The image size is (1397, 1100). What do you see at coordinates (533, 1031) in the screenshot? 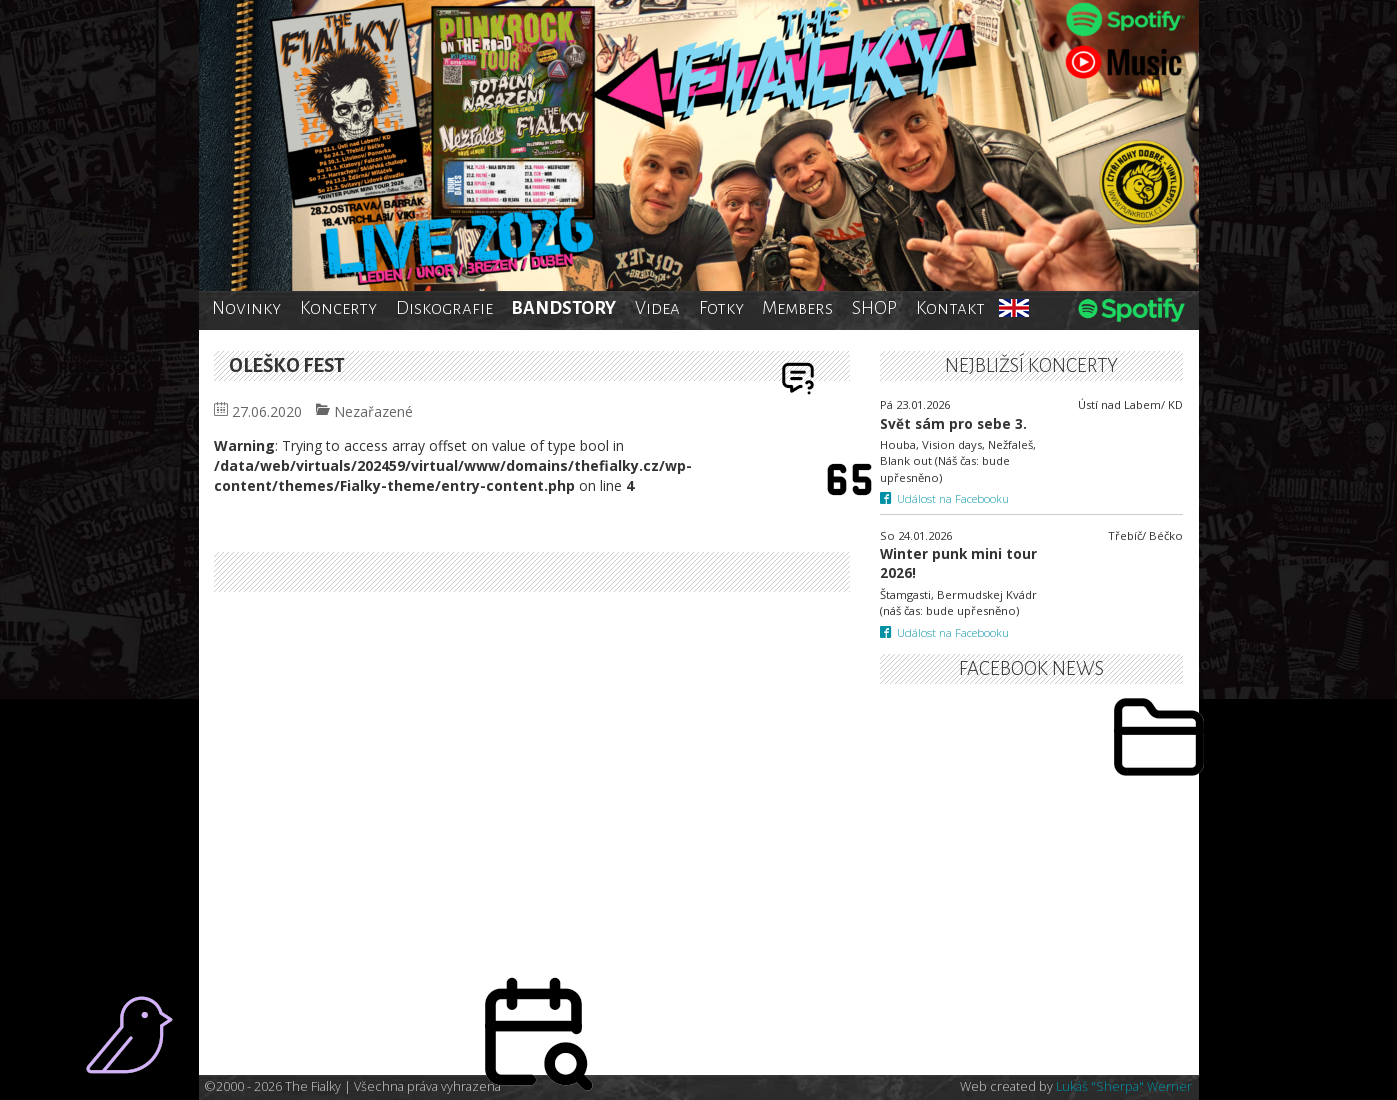
I see `search for events or dates in your calendar` at bounding box center [533, 1031].